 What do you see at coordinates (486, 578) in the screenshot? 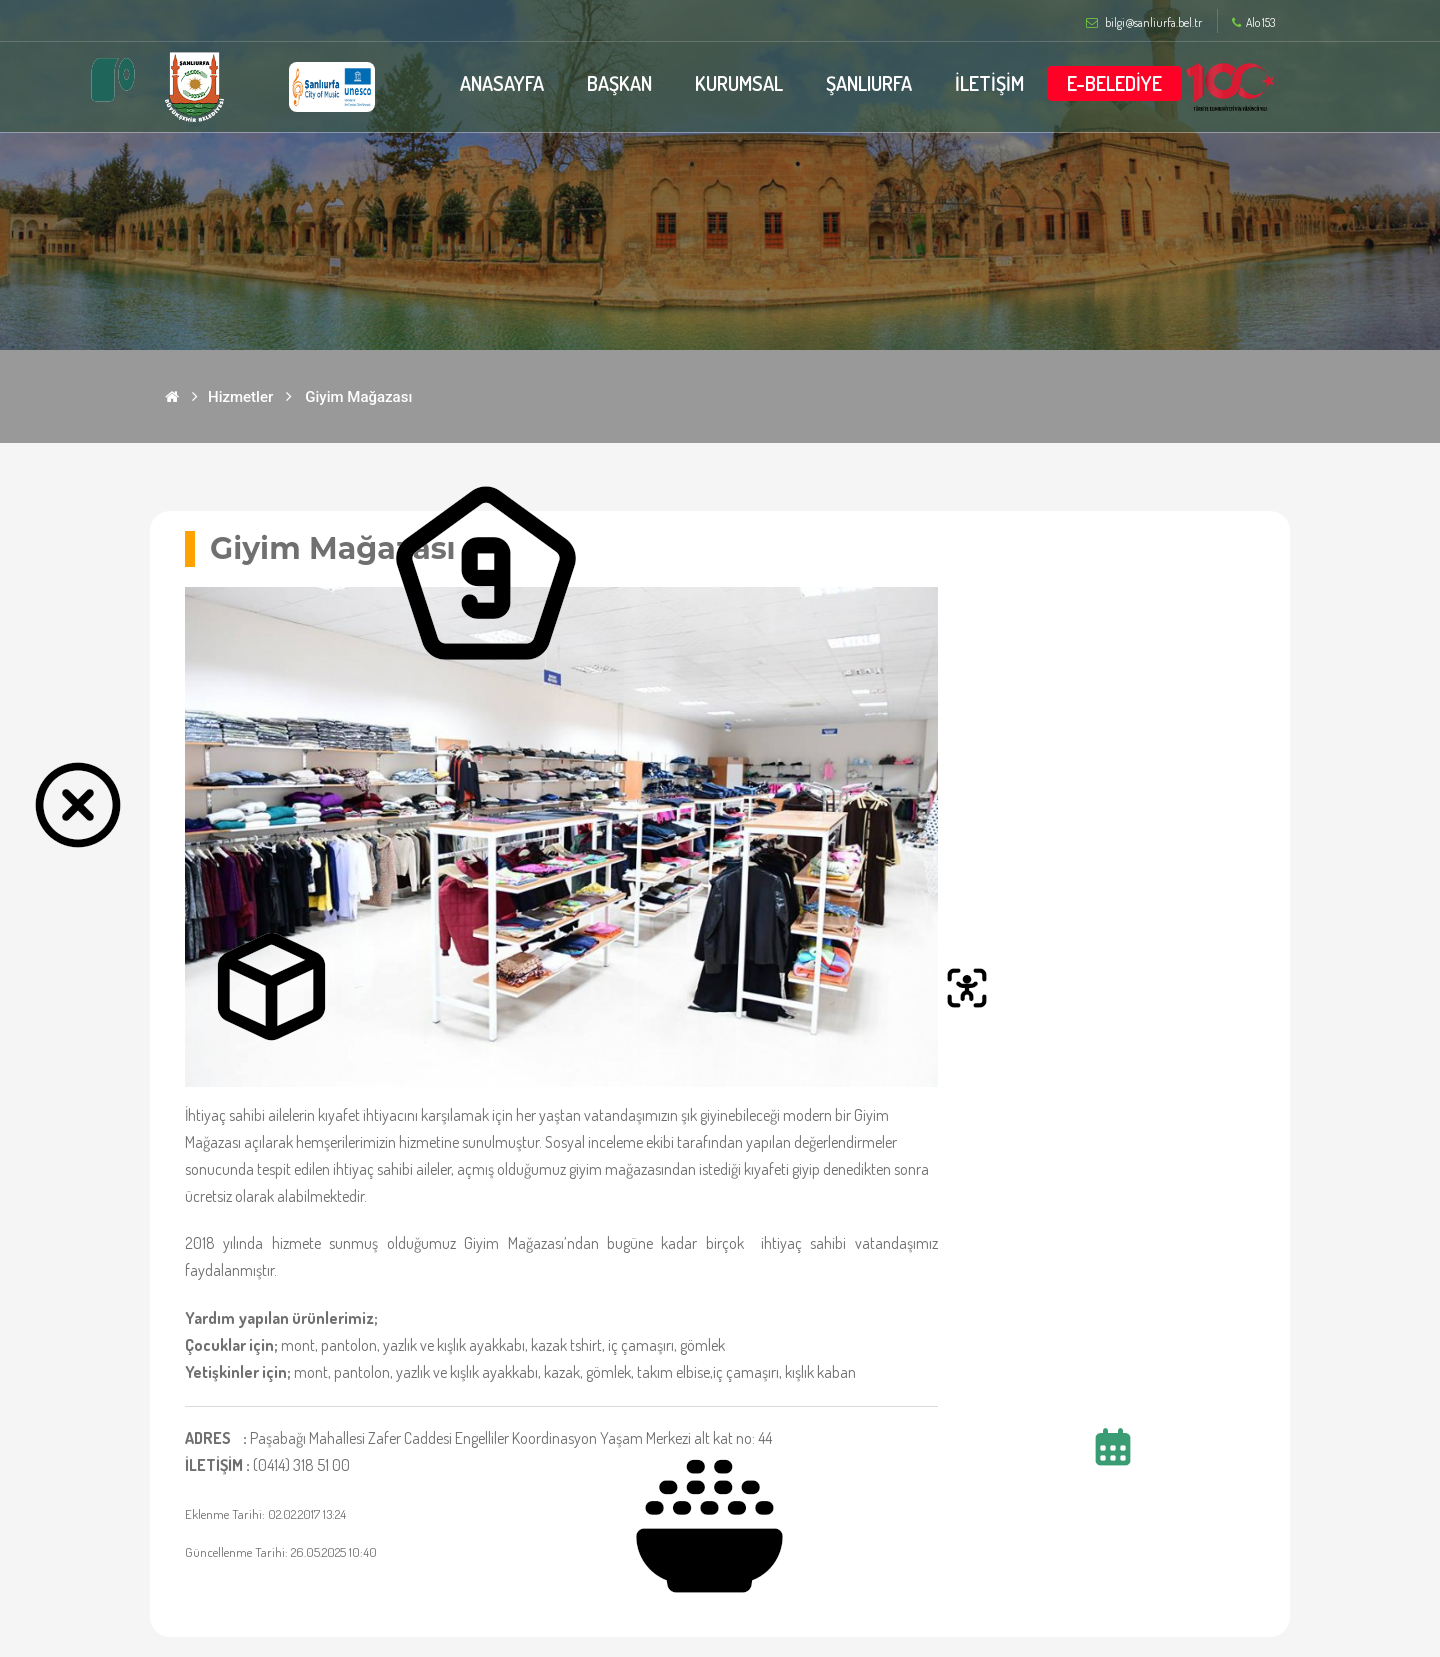
I see `indicates step 9 in a multi-step process` at bounding box center [486, 578].